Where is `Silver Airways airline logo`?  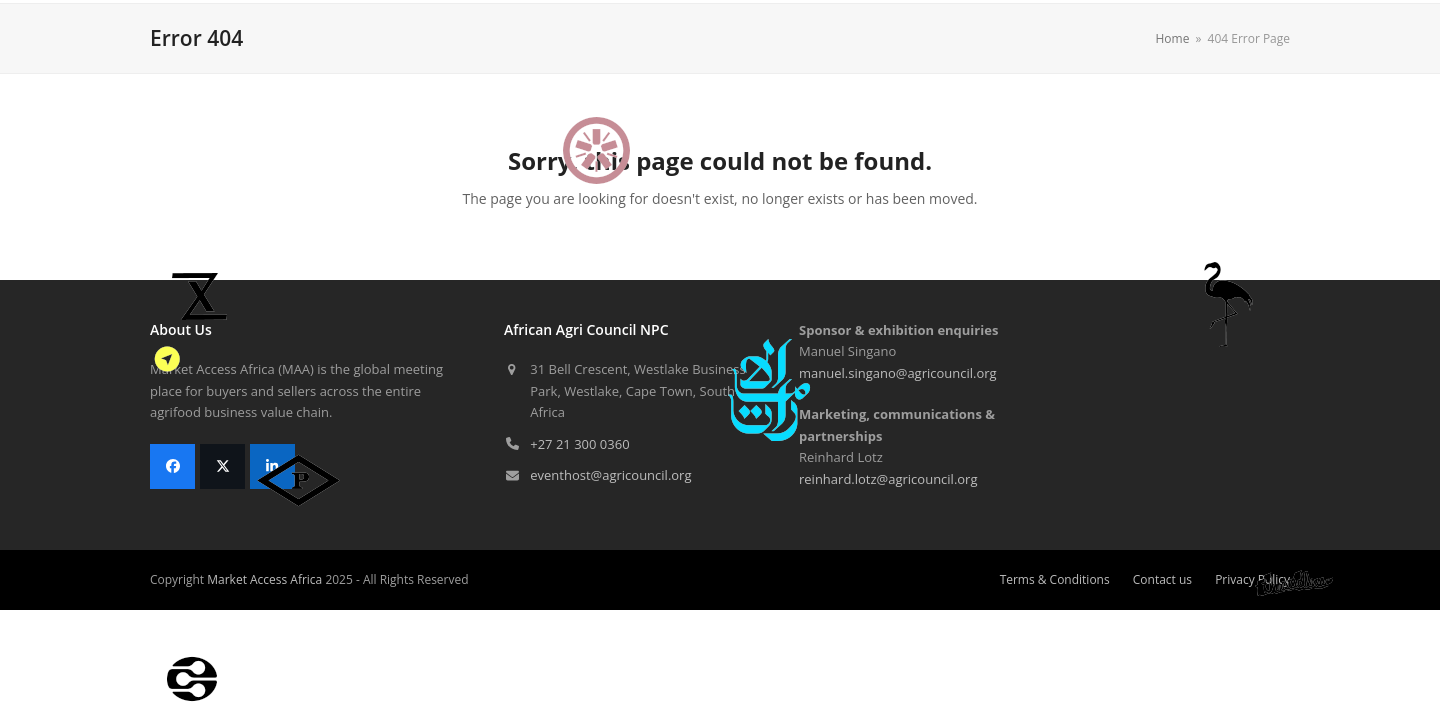
Silver Airways airline logo is located at coordinates (1228, 304).